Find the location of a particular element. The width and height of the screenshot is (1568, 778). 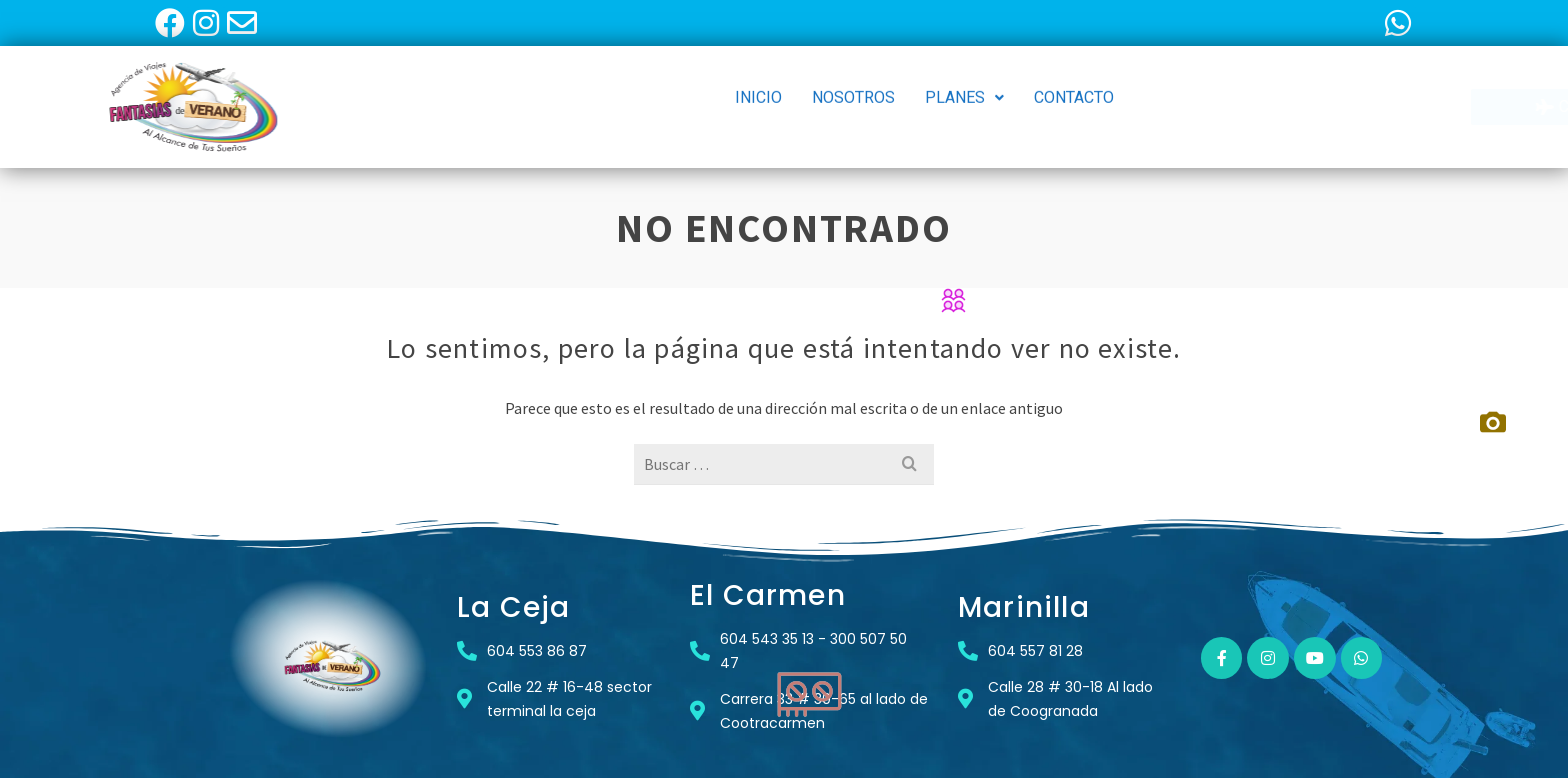

view all team members is located at coordinates (953, 300).